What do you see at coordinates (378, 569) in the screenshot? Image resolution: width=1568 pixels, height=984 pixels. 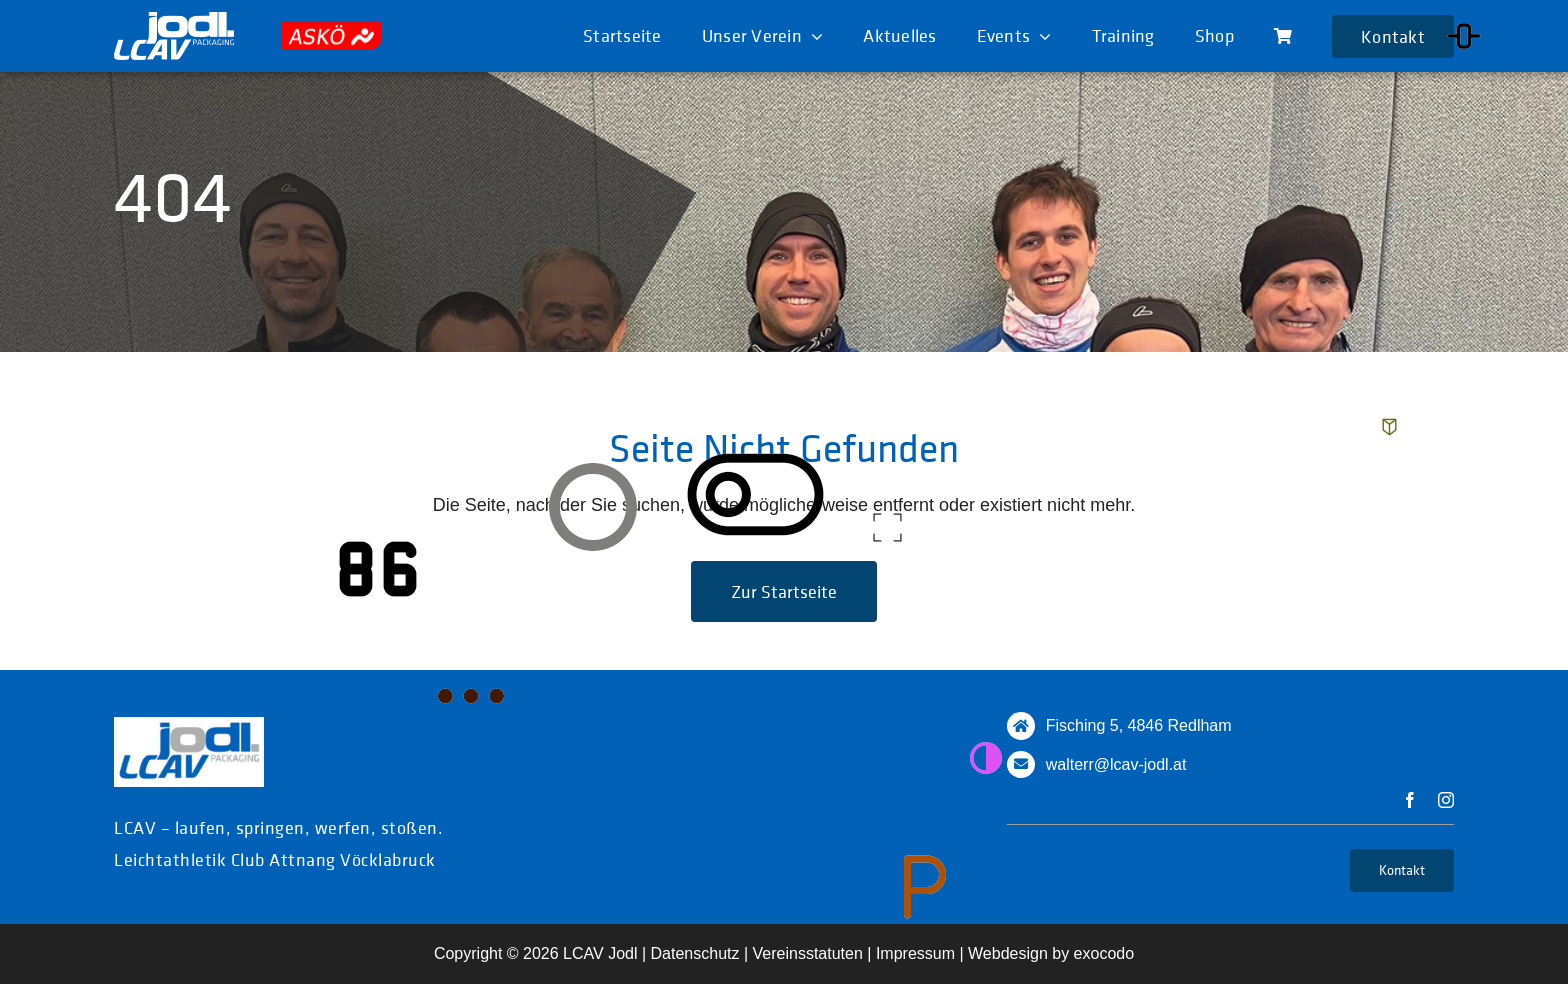 I see `displays the number 86 as a label or counter` at bounding box center [378, 569].